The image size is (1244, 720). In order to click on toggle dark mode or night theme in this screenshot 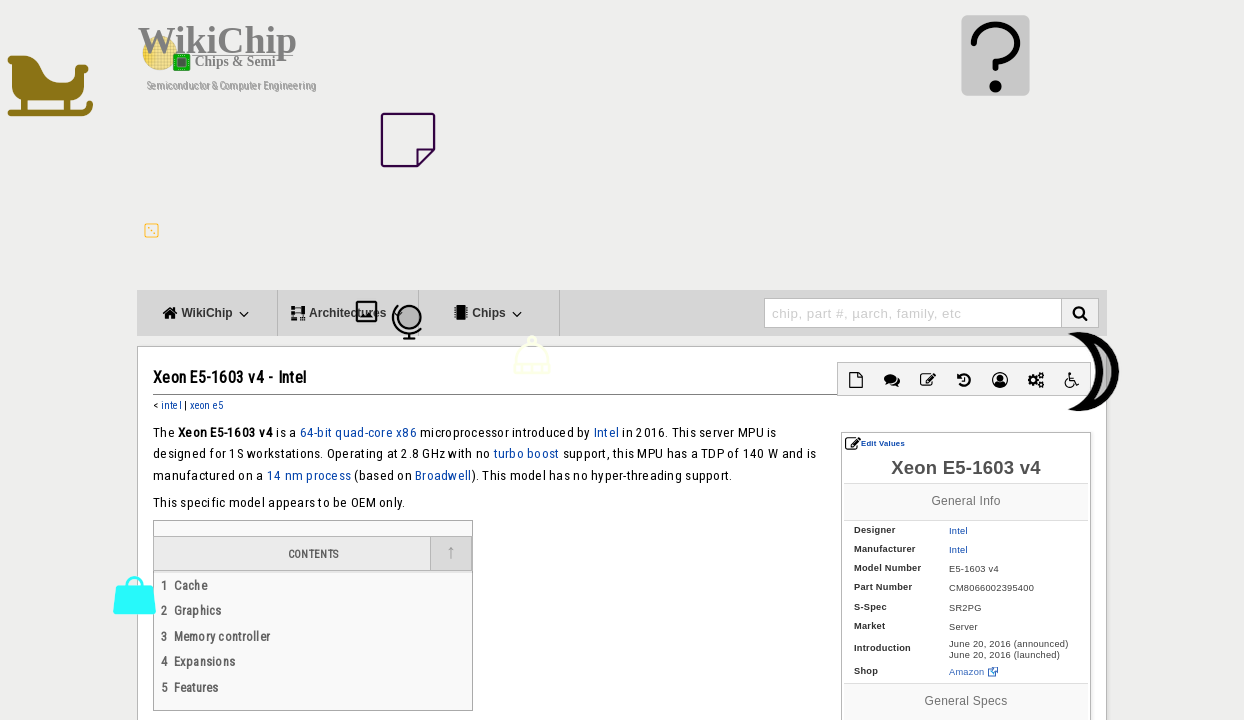, I will do `click(1091, 371)`.